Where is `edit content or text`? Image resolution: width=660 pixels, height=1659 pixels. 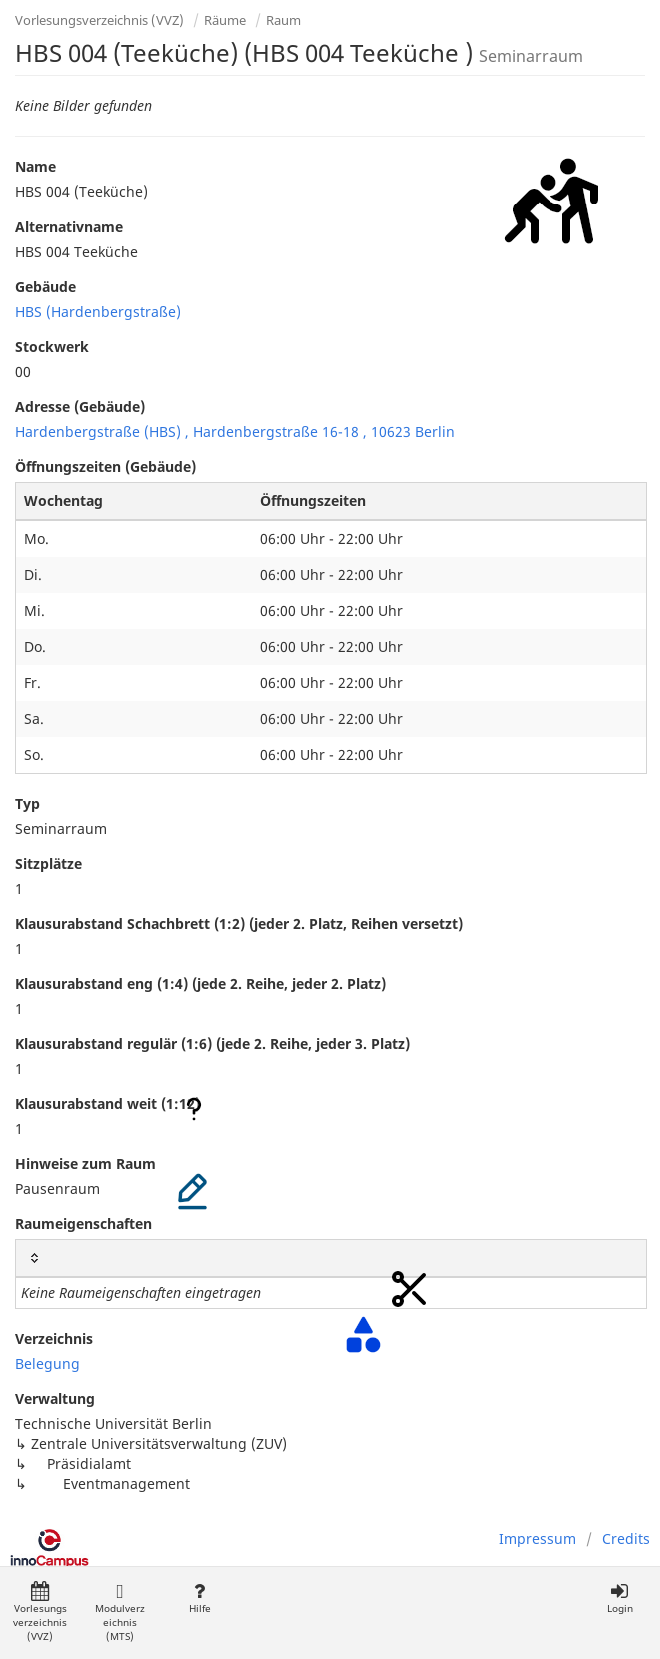 edit content or text is located at coordinates (192, 1191).